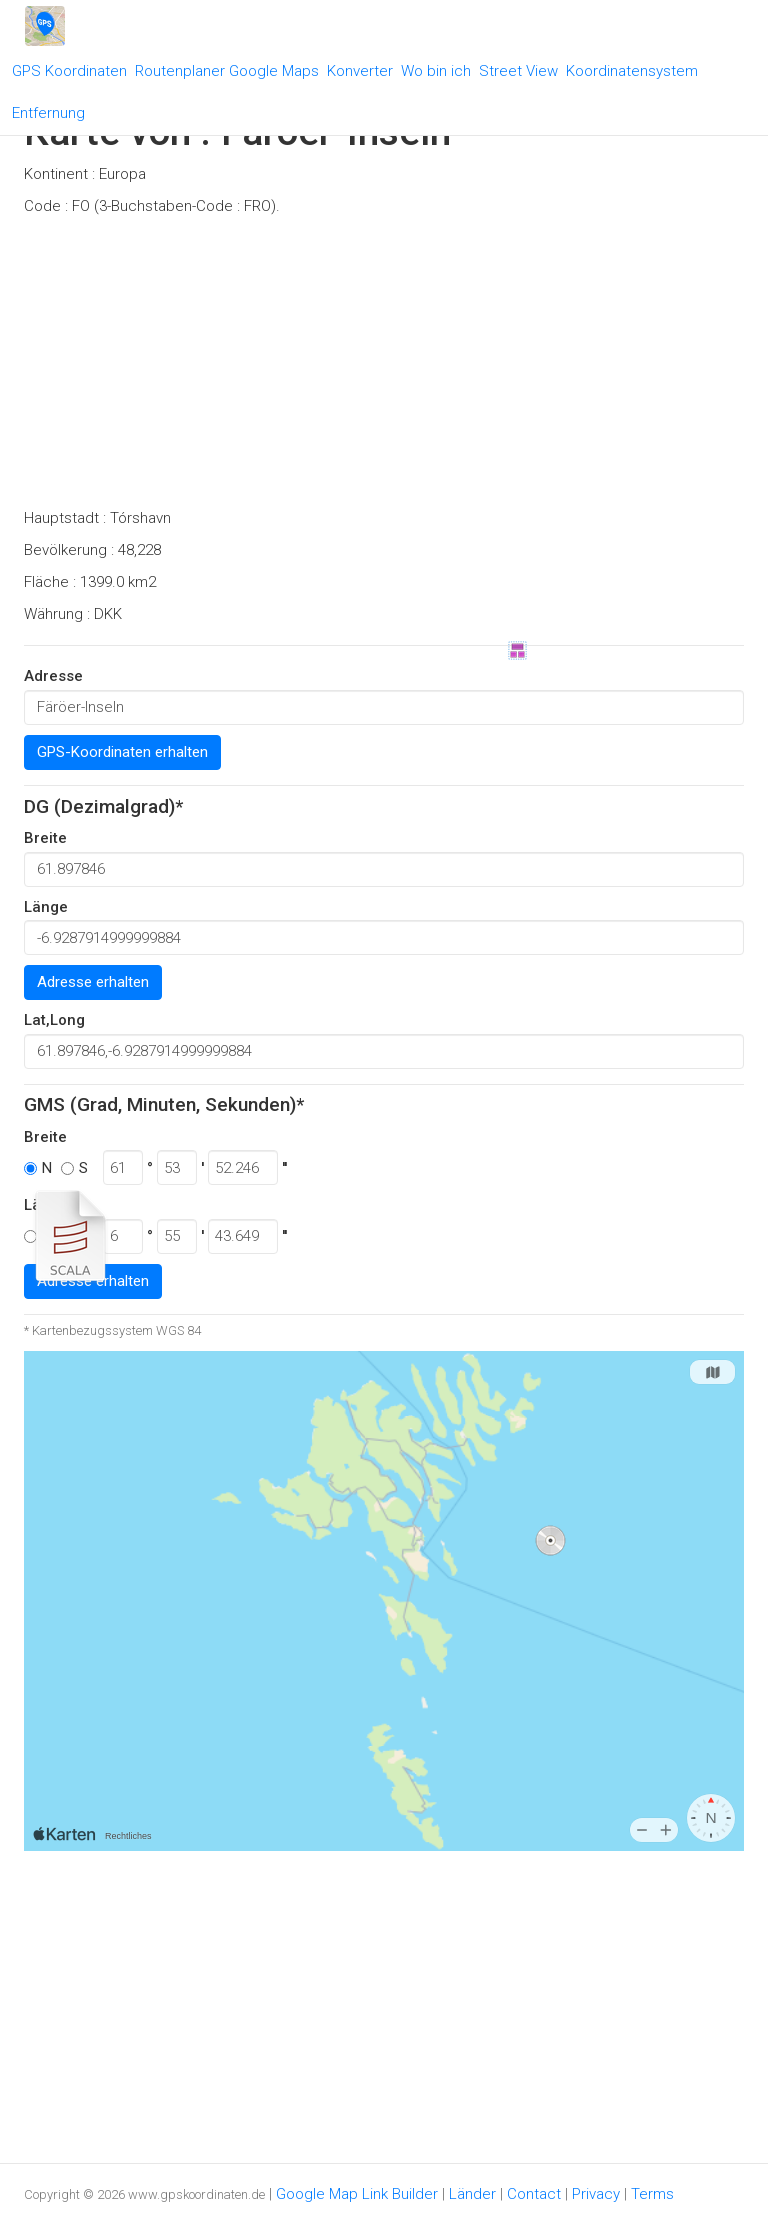  What do you see at coordinates (550, 1540) in the screenshot?
I see `indicates a rewritable DVD disc` at bounding box center [550, 1540].